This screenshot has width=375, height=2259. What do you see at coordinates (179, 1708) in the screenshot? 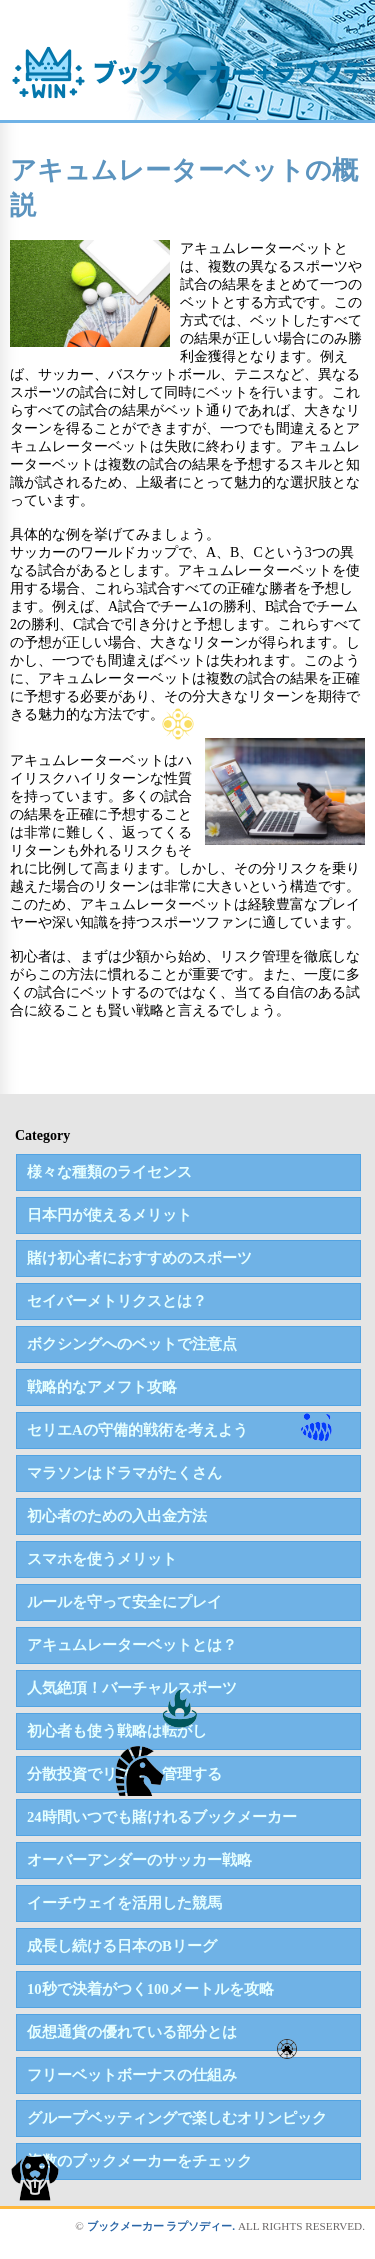
I see `access fire pit or bonfire feature in game` at bounding box center [179, 1708].